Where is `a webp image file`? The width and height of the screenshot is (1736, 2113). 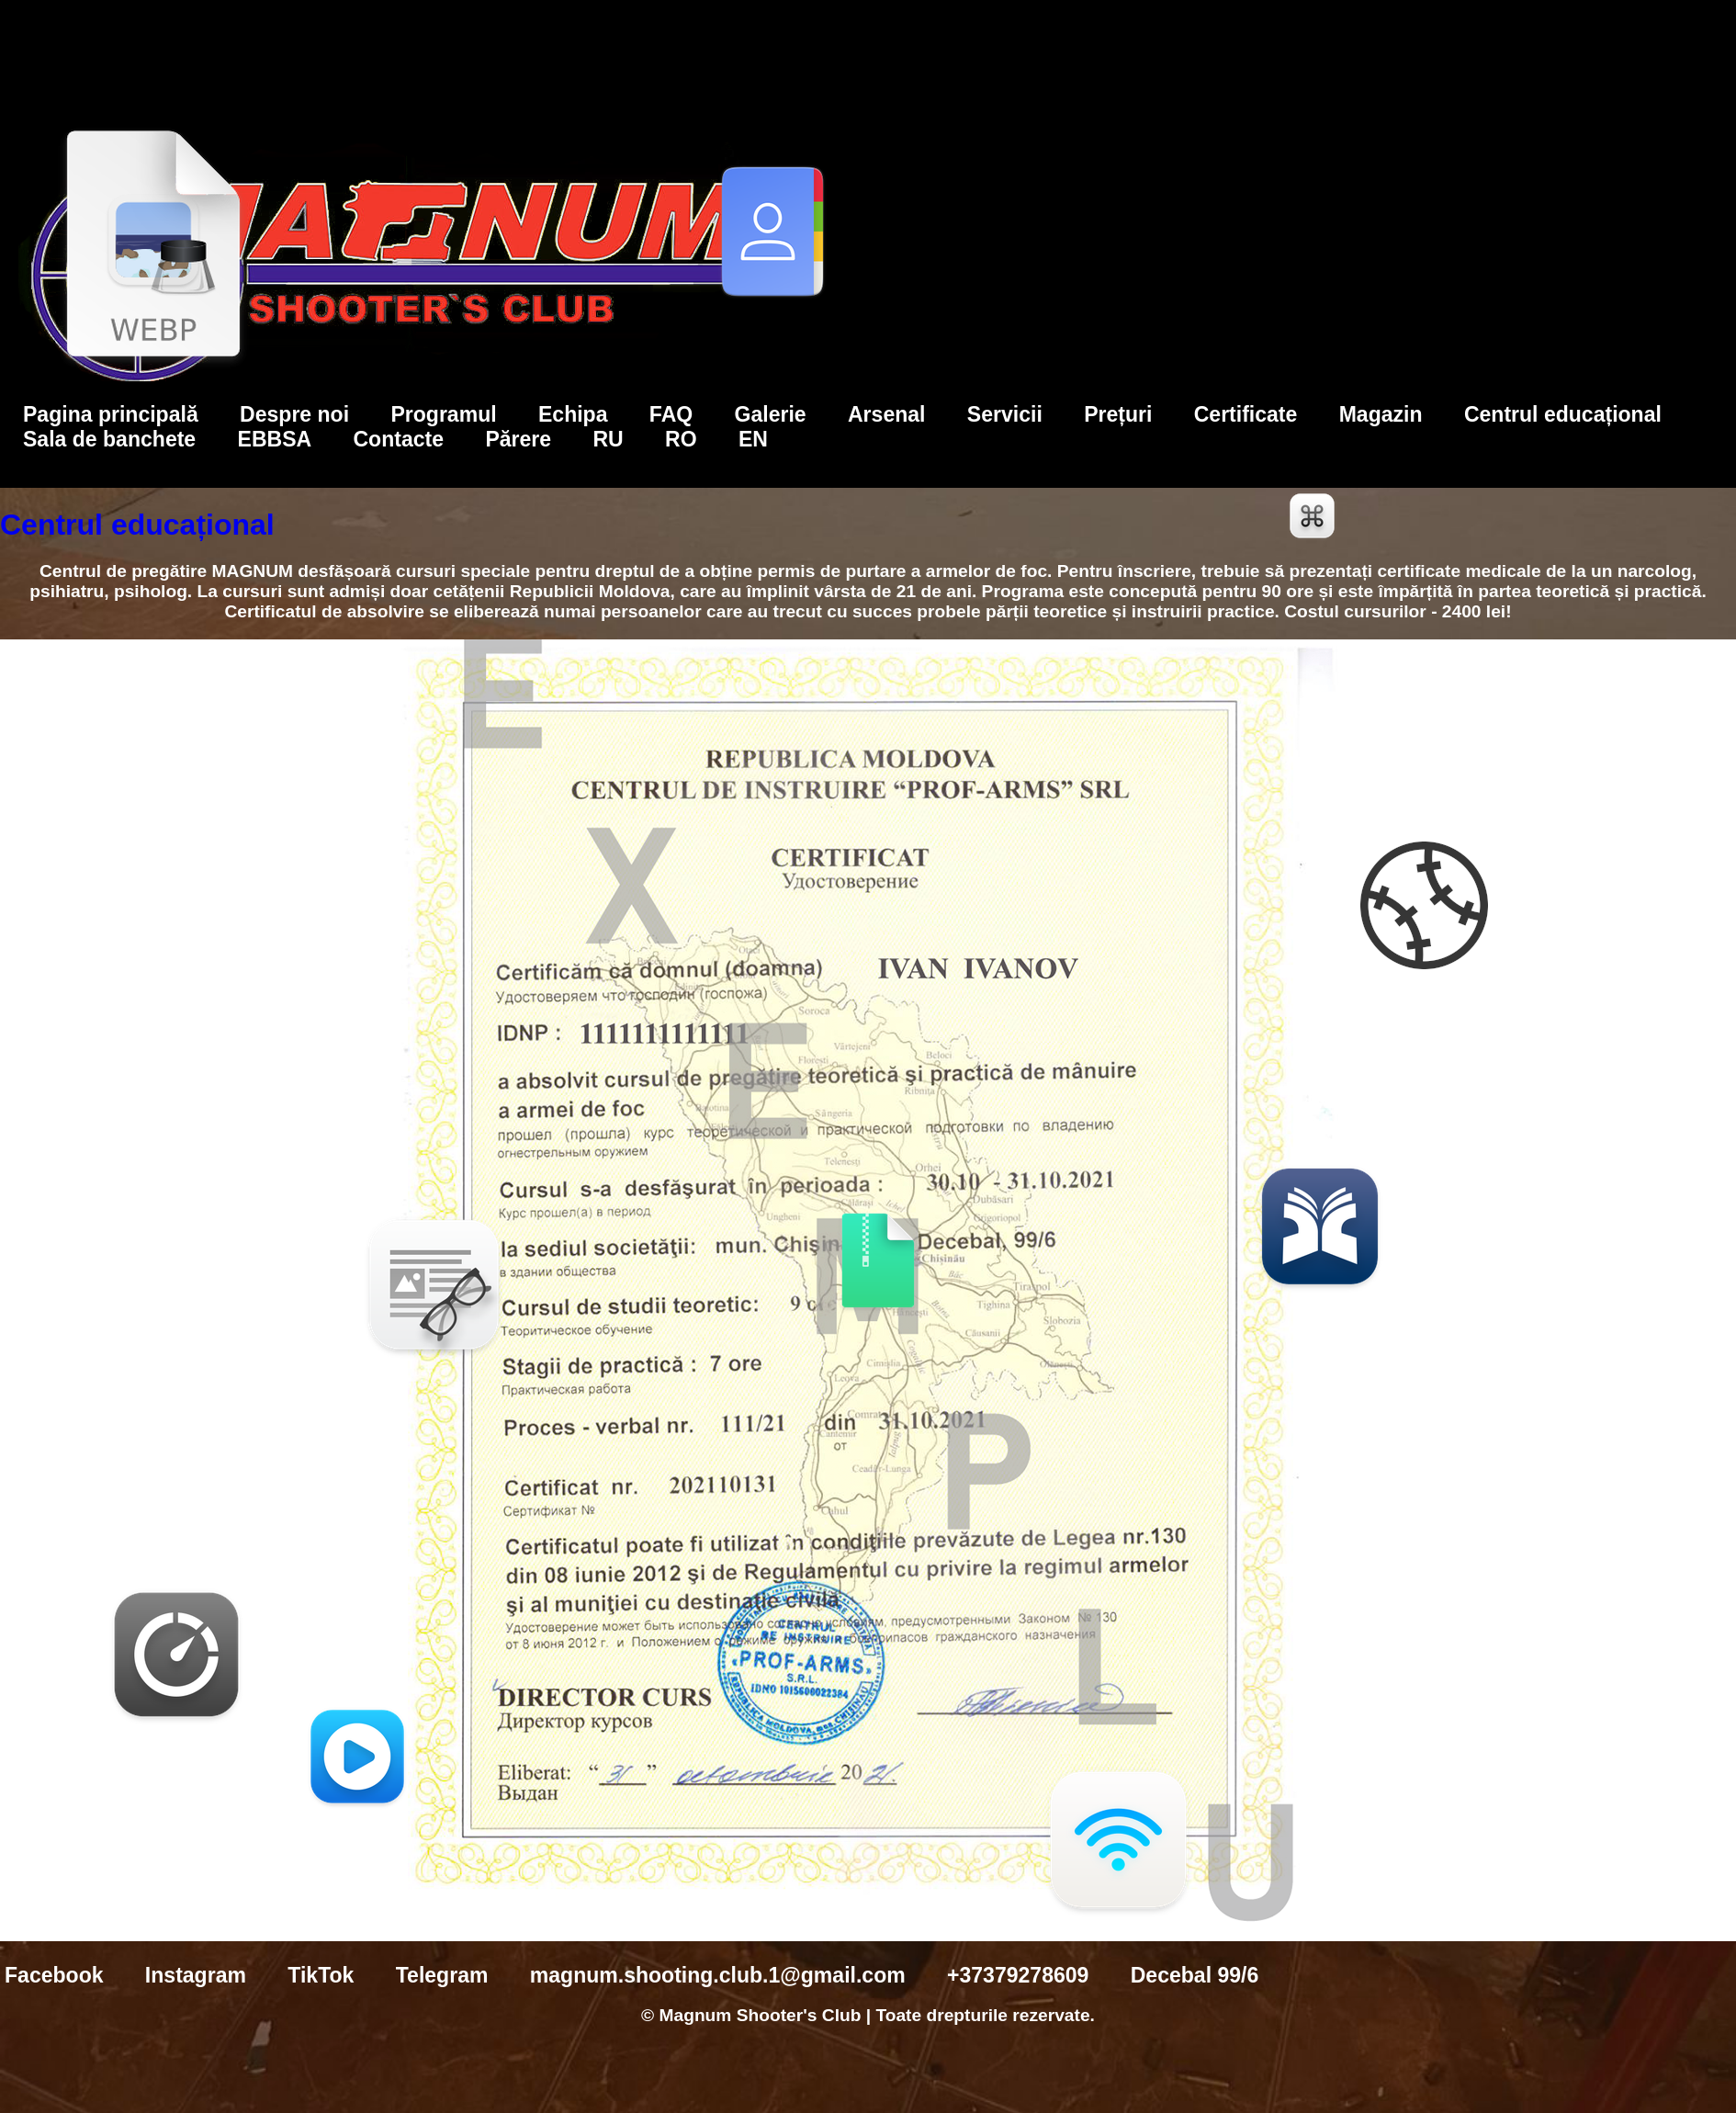
a webp image file is located at coordinates (153, 248).